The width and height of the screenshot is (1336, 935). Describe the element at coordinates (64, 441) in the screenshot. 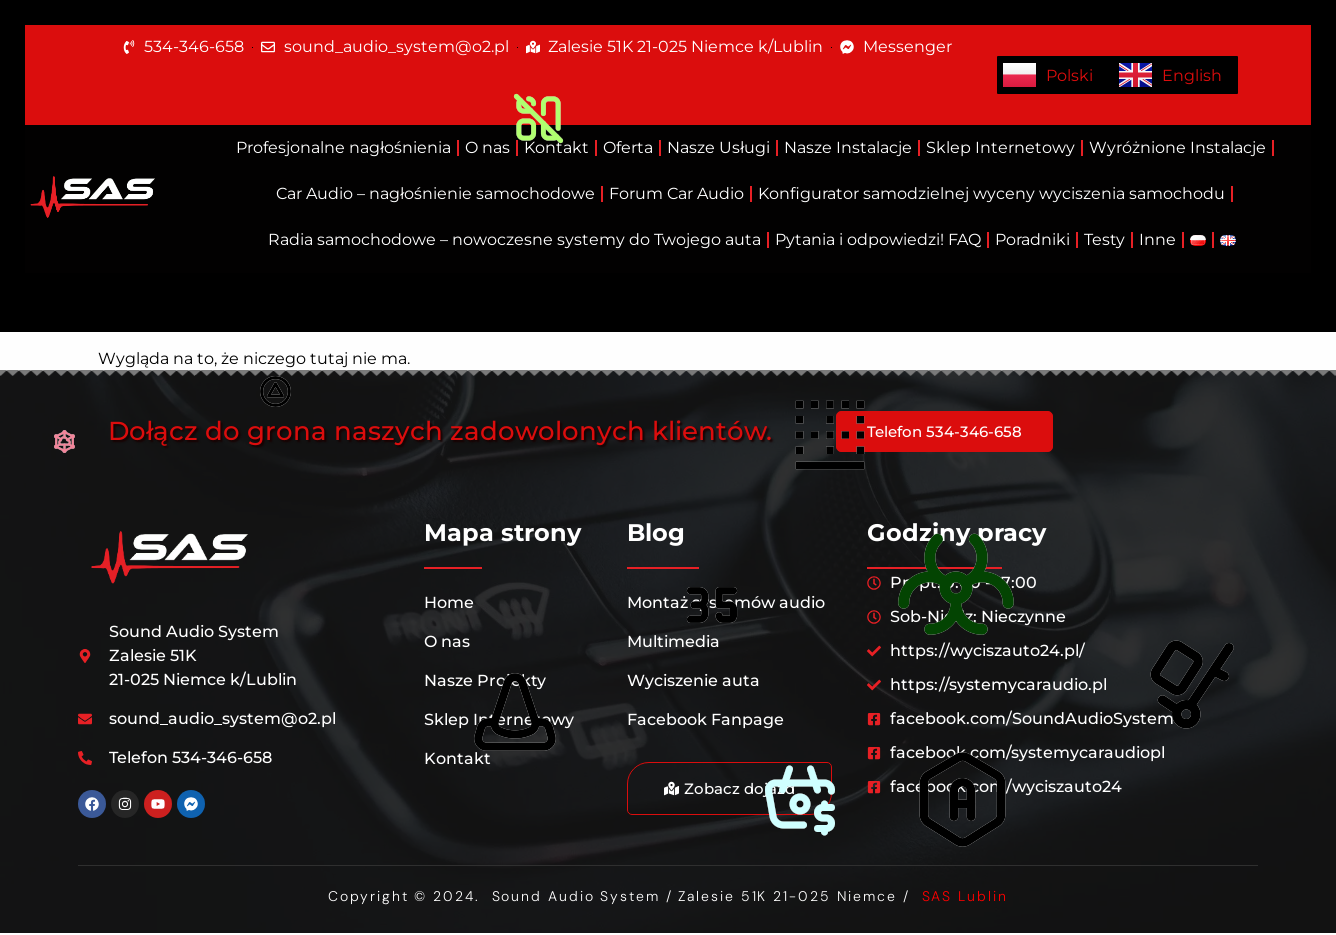

I see `storj decentralized cloud storage logo` at that location.